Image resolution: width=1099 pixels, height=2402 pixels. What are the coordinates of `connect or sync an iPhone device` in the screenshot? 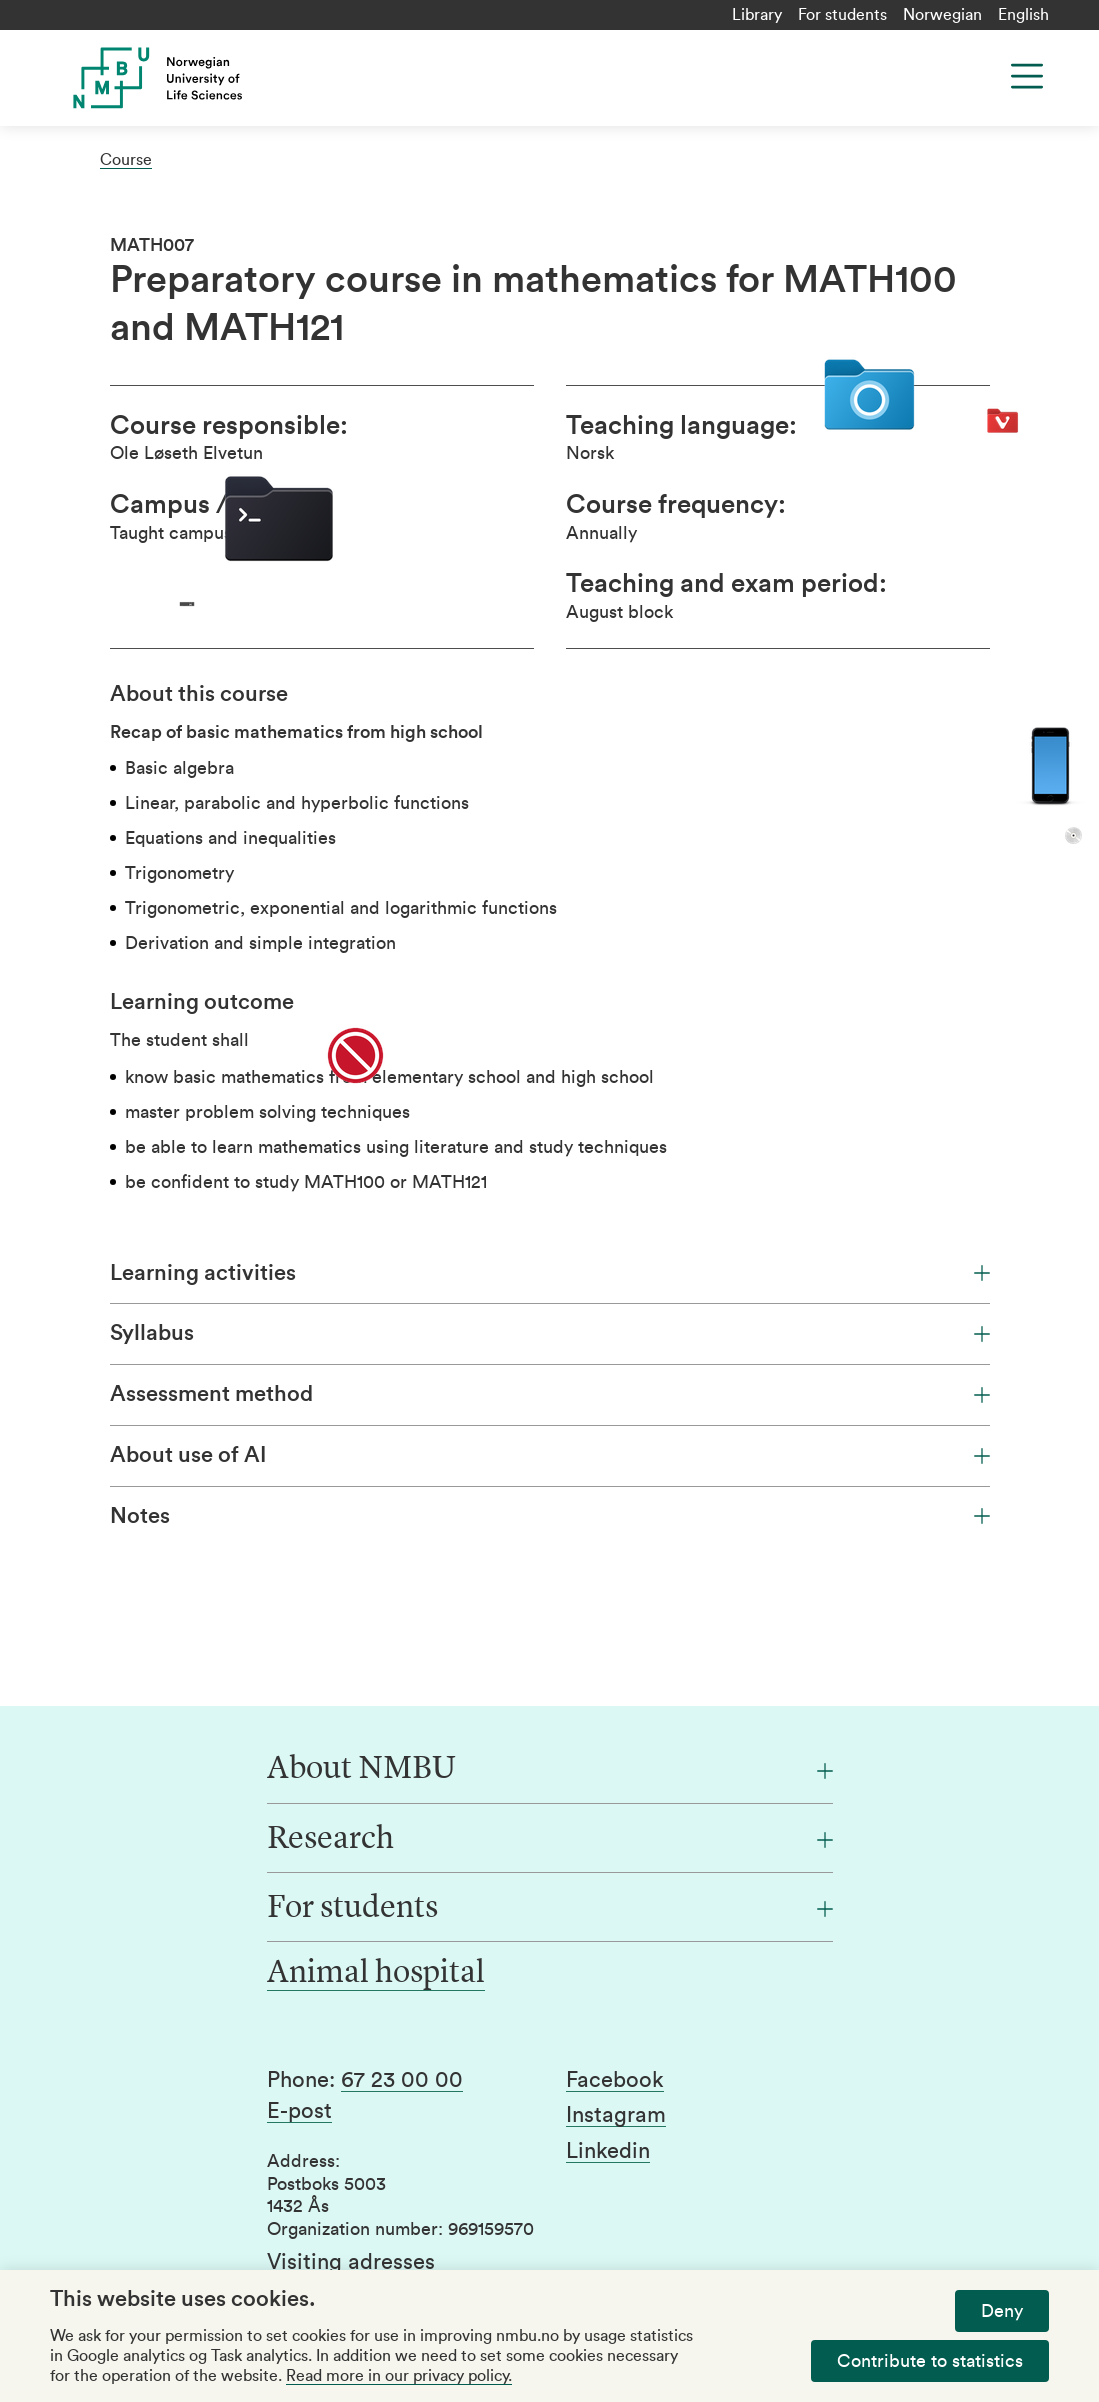 It's located at (1050, 766).